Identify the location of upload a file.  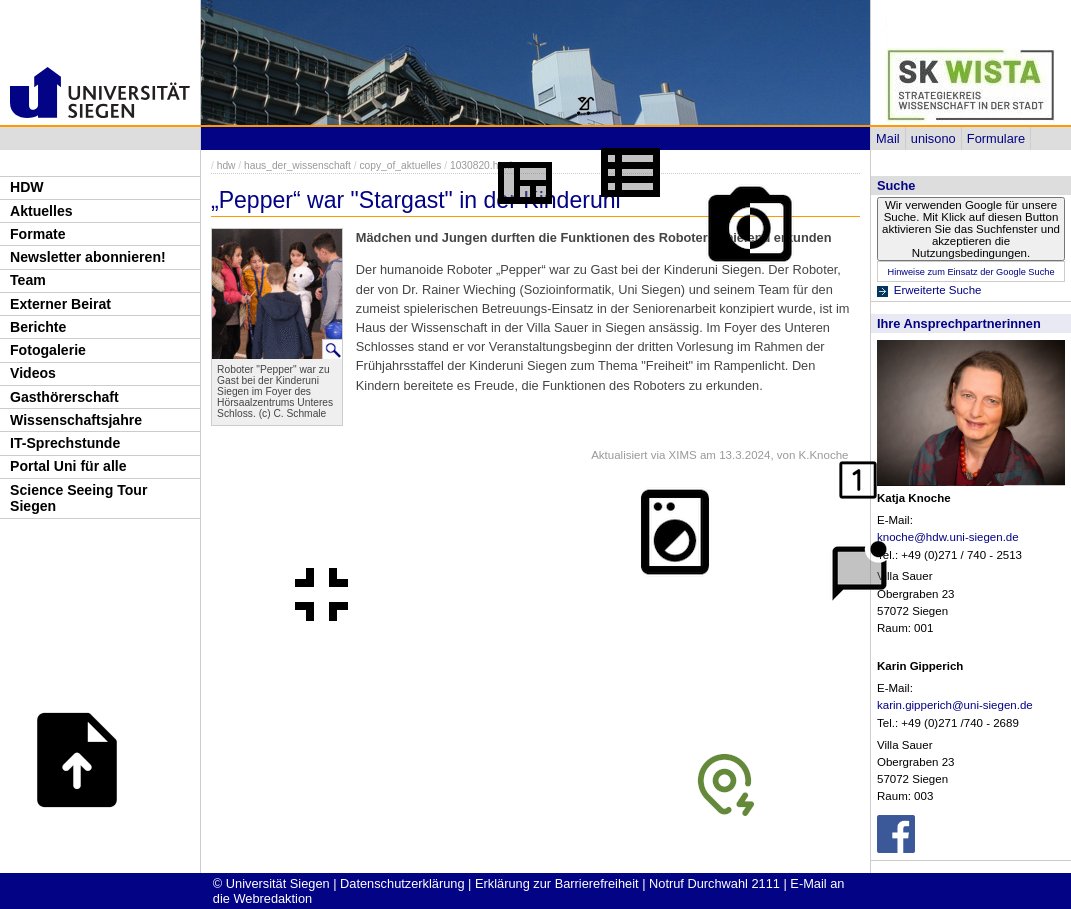
(77, 760).